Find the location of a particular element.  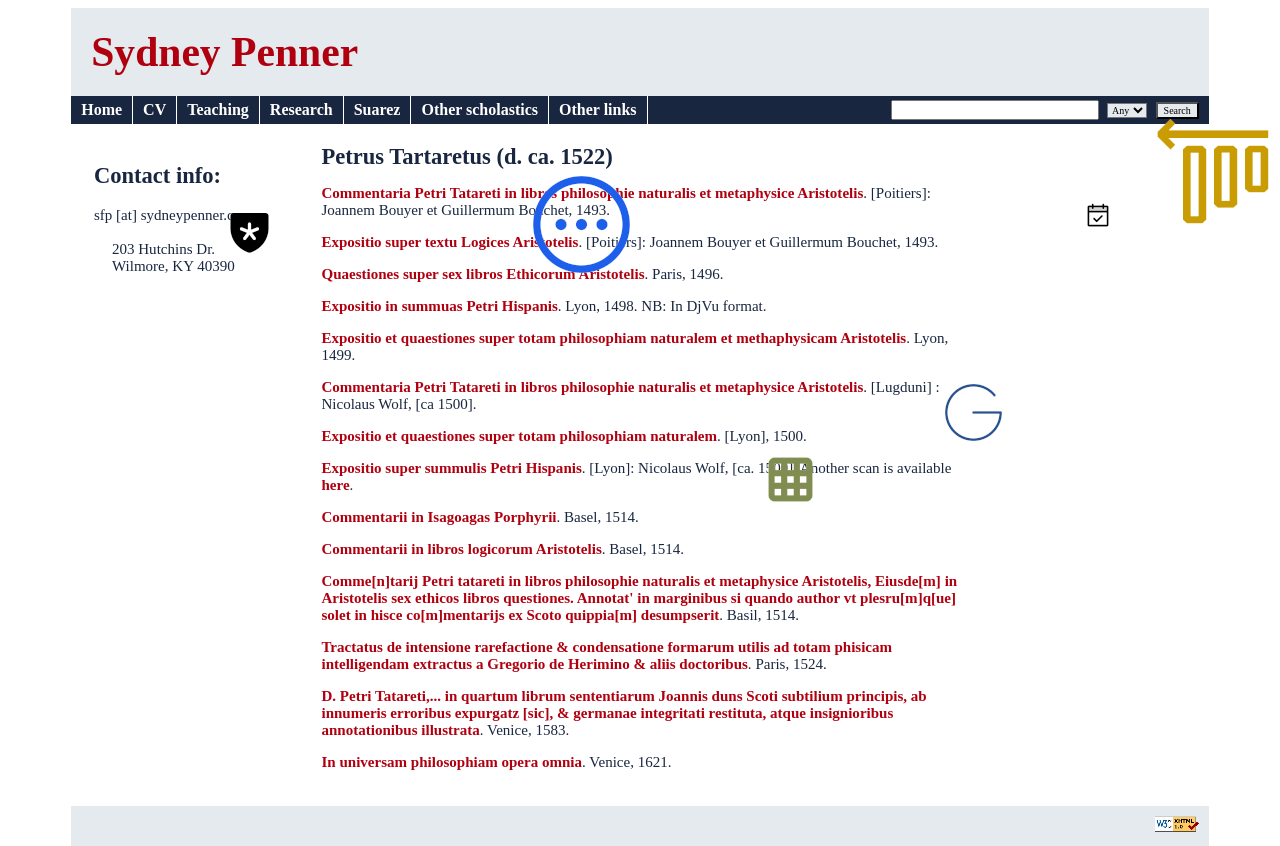

view graph data from right to left is located at coordinates (1214, 169).